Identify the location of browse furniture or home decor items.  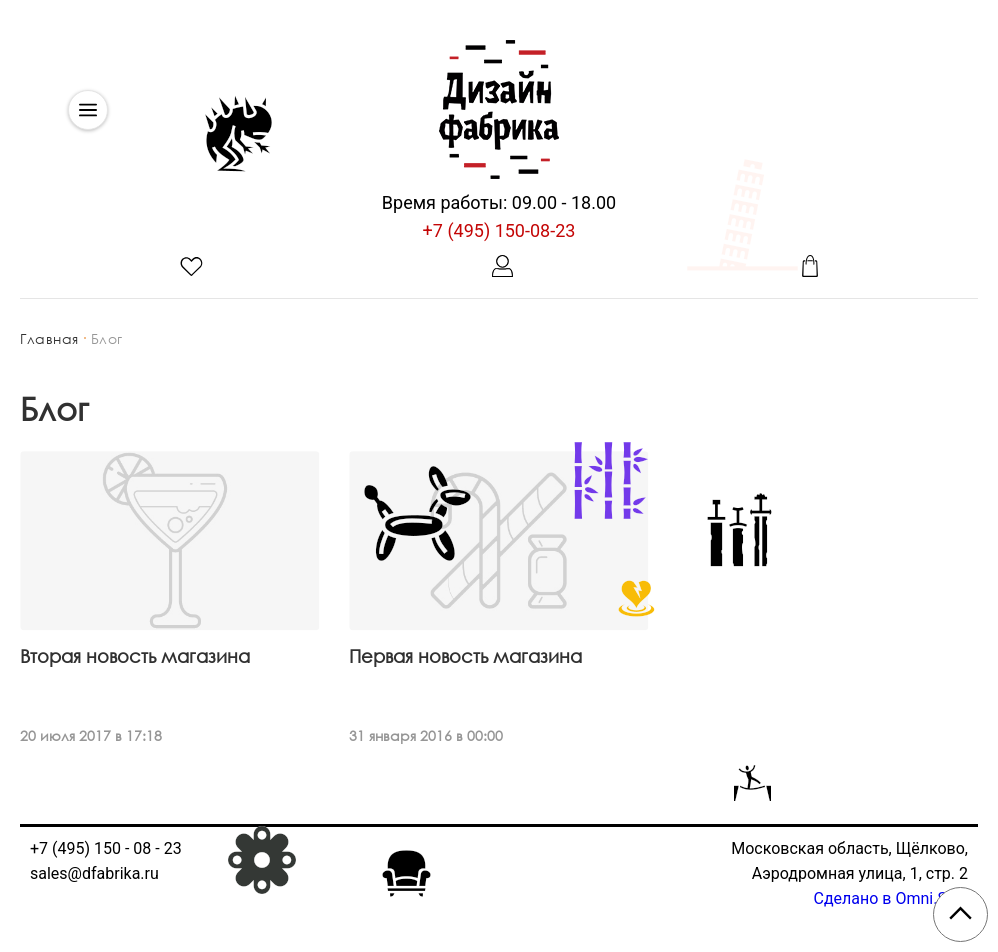
(406, 873).